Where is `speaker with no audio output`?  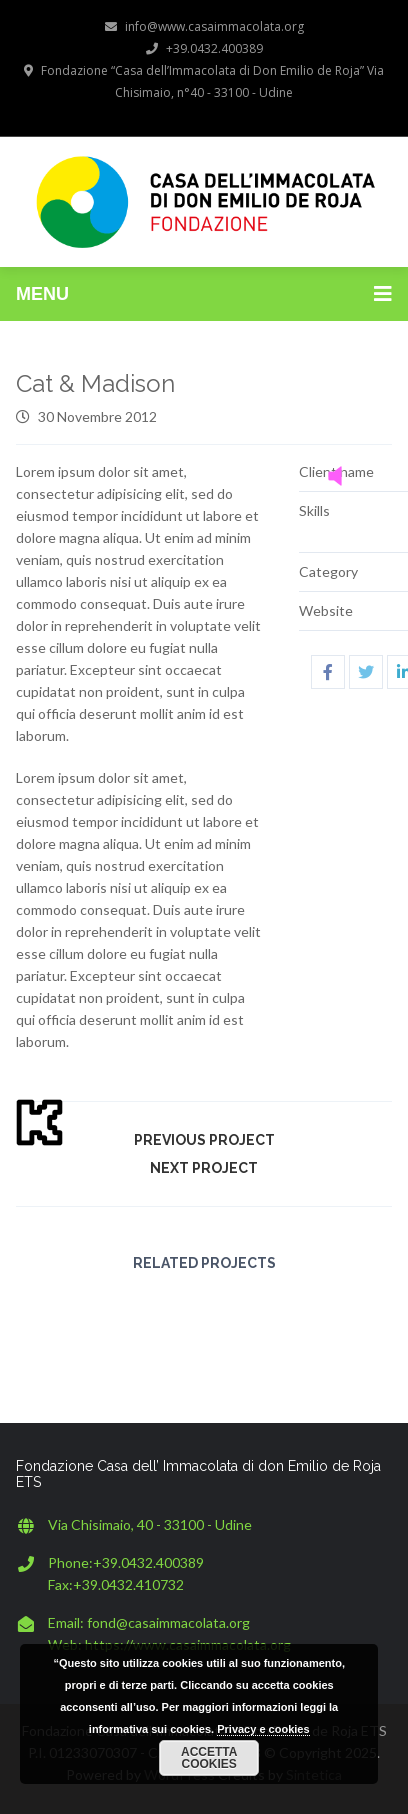
speaker with no audio output is located at coordinates (338, 476).